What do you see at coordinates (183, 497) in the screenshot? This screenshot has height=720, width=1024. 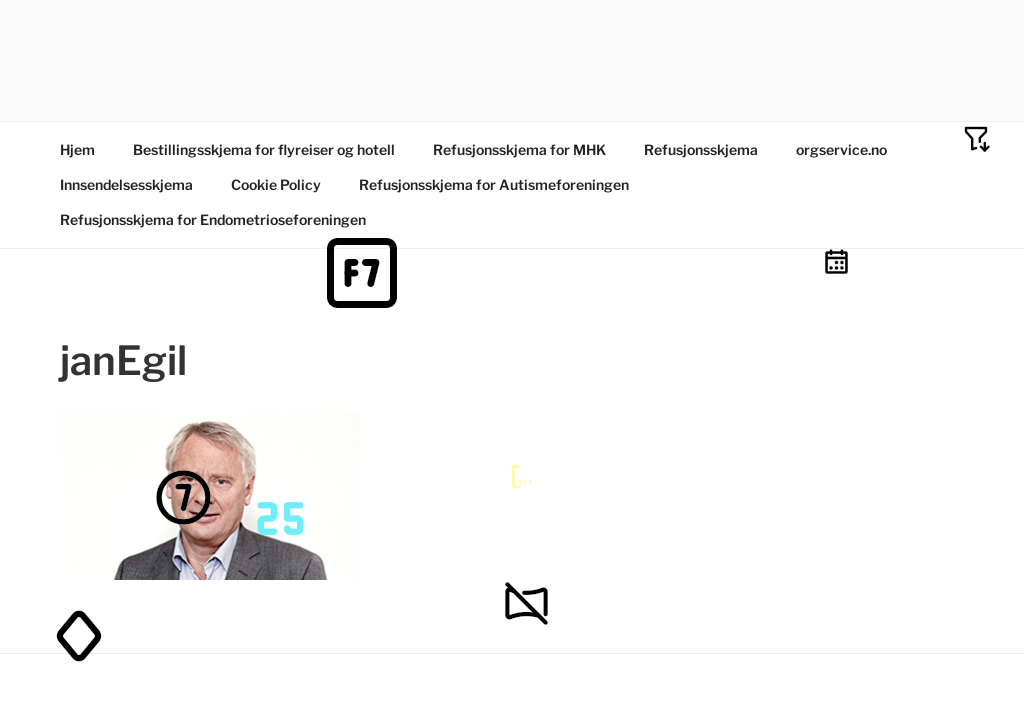 I see `indicates step 7 in a multi-step process` at bounding box center [183, 497].